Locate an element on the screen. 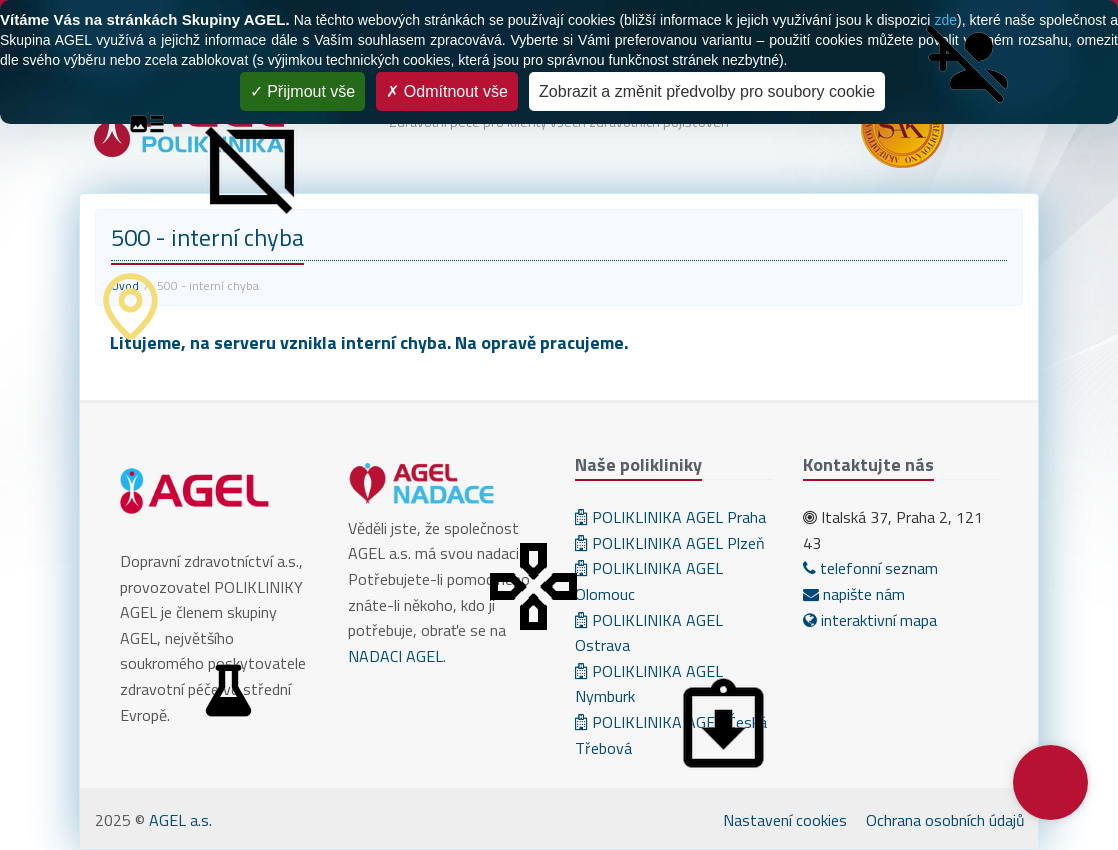 Image resolution: width=1118 pixels, height=850 pixels. view article or media with thumbnail preview is located at coordinates (147, 124).